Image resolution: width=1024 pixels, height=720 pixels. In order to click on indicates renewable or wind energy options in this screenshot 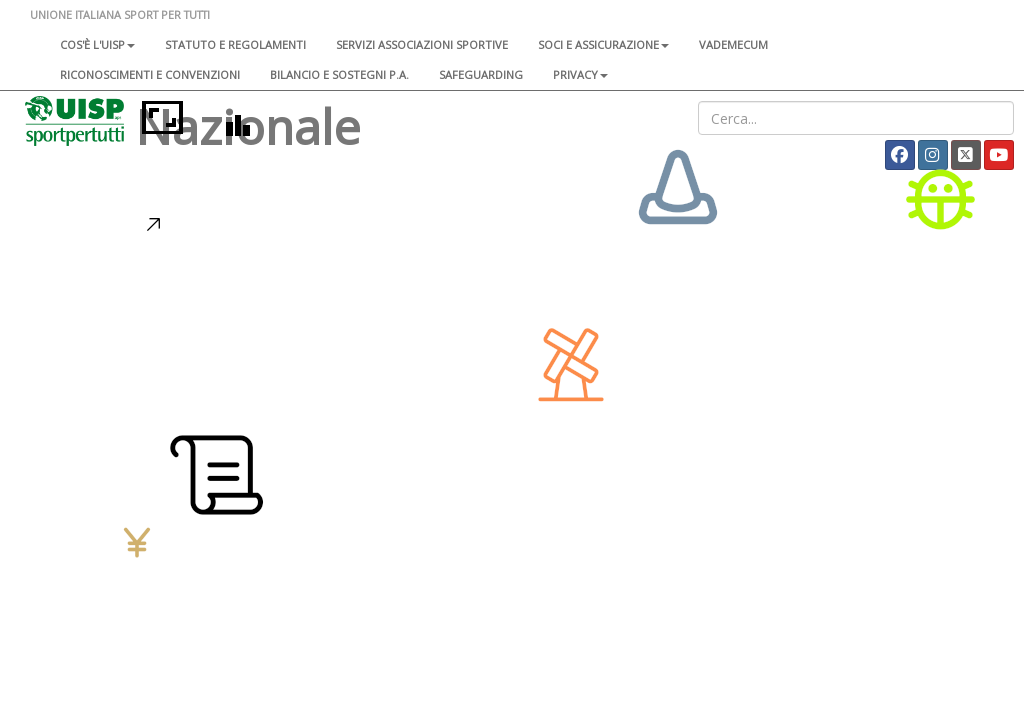, I will do `click(571, 366)`.